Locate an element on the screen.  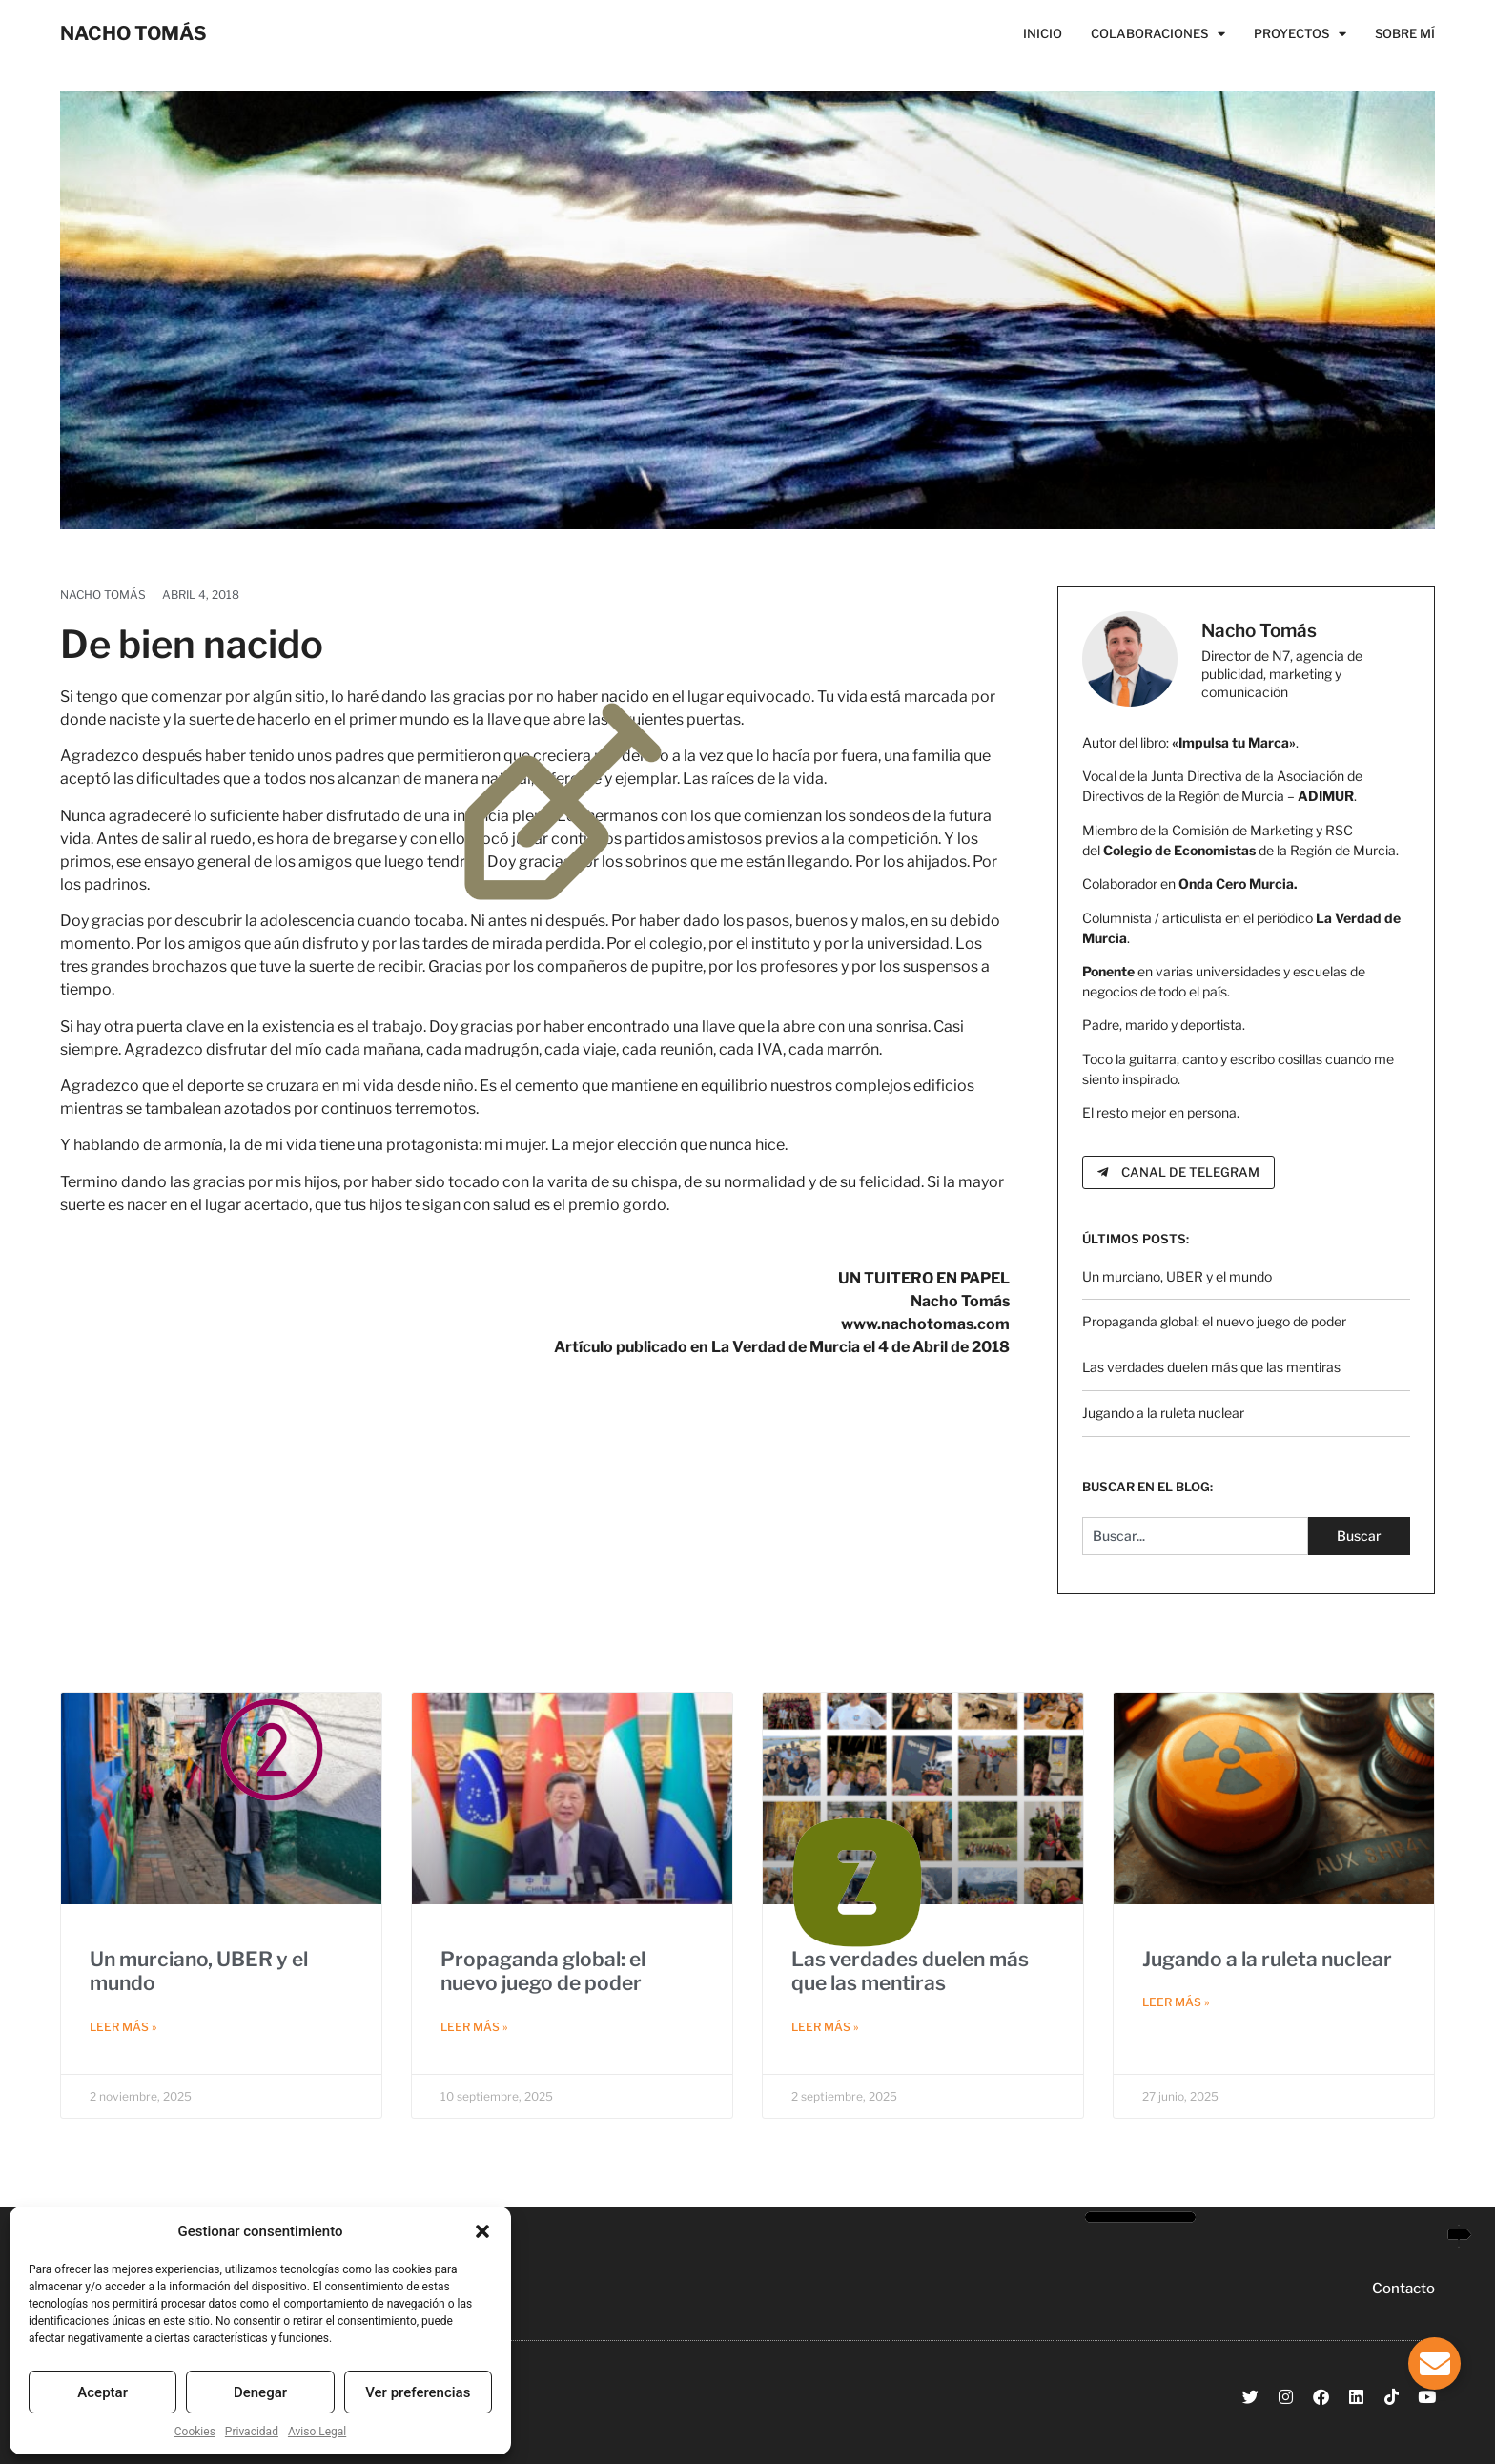
navigate to directions or wayfinding is located at coordinates (1459, 2236).